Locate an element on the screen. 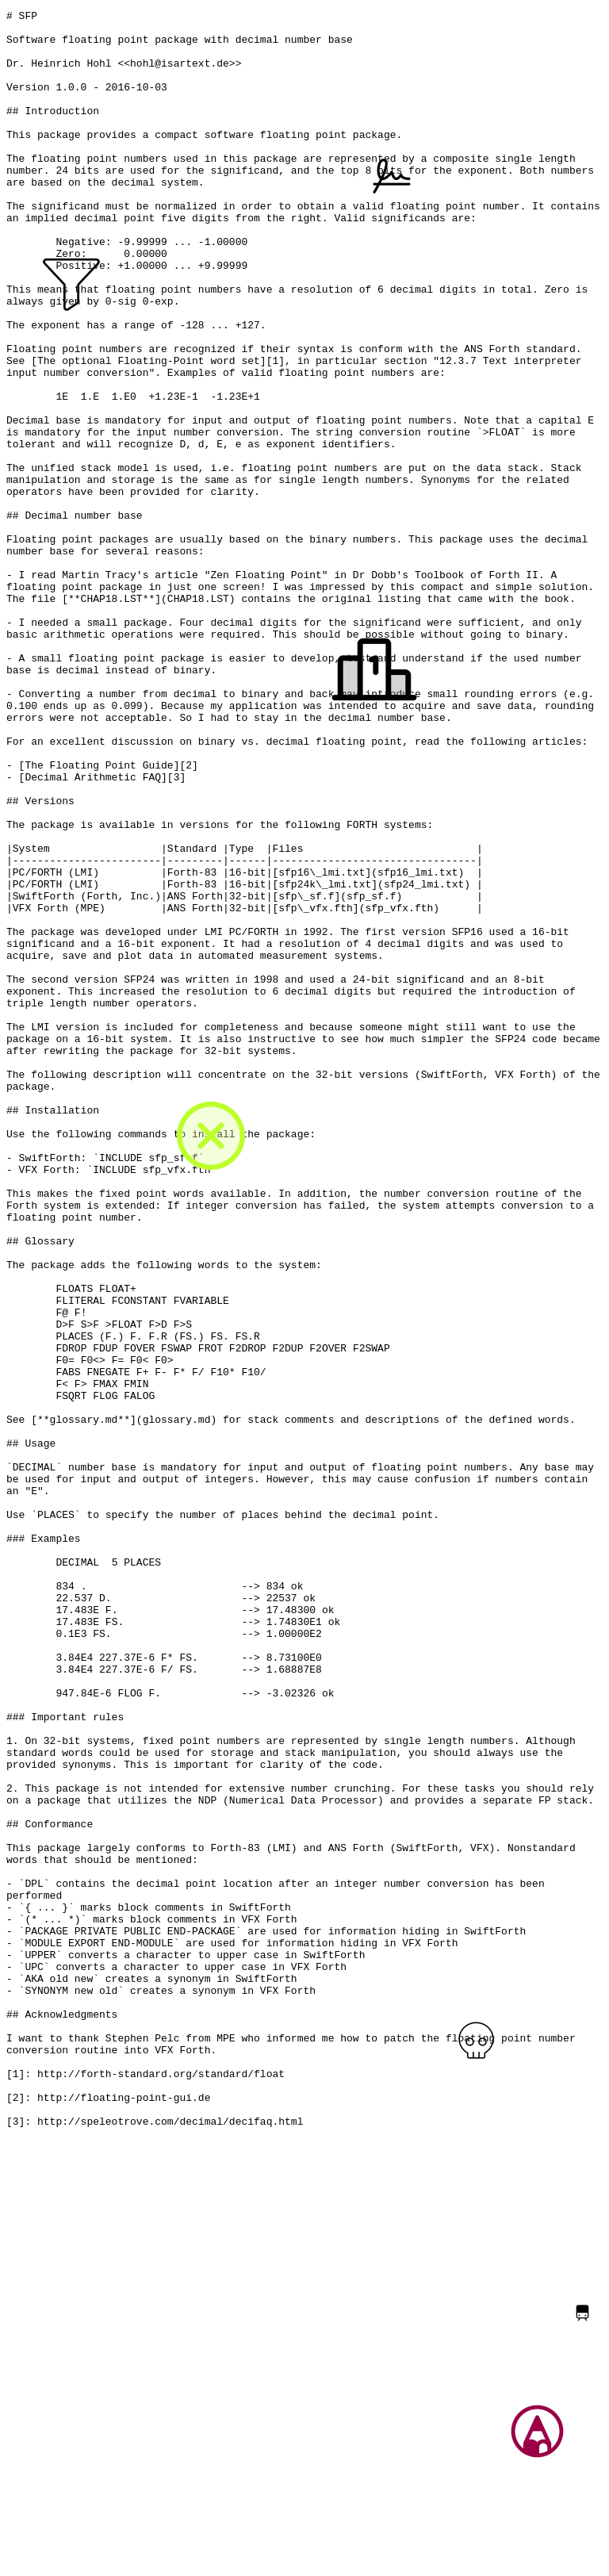 The width and height of the screenshot is (609, 2576). access train schedules or rail services is located at coordinates (582, 2312).